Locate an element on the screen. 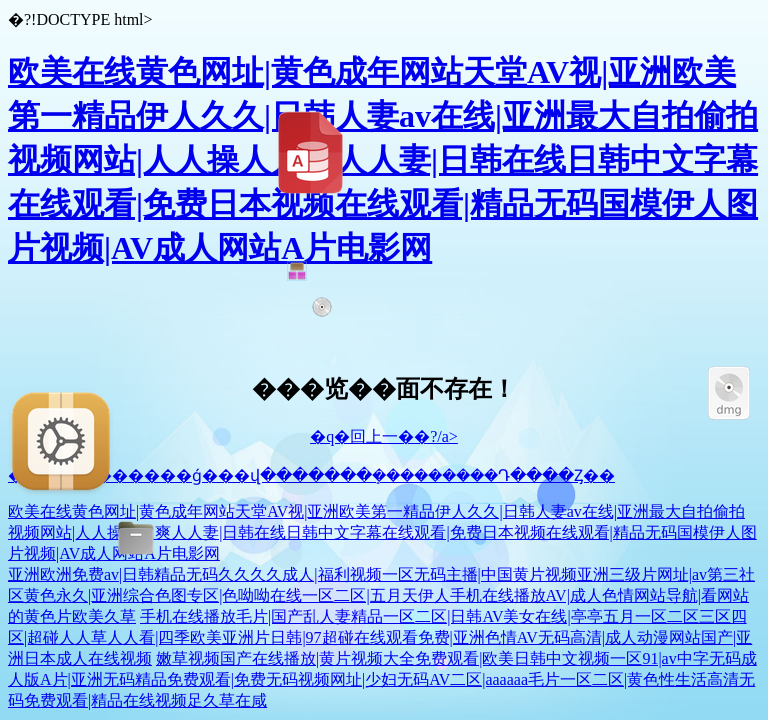  indicates a CD-R or recordable disc drive is located at coordinates (322, 307).